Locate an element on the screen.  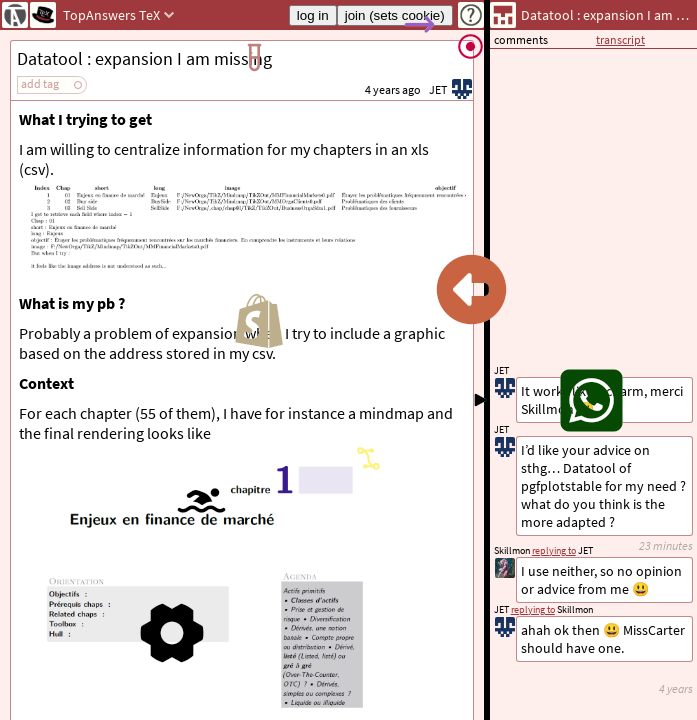
access lab or test results is located at coordinates (254, 57).